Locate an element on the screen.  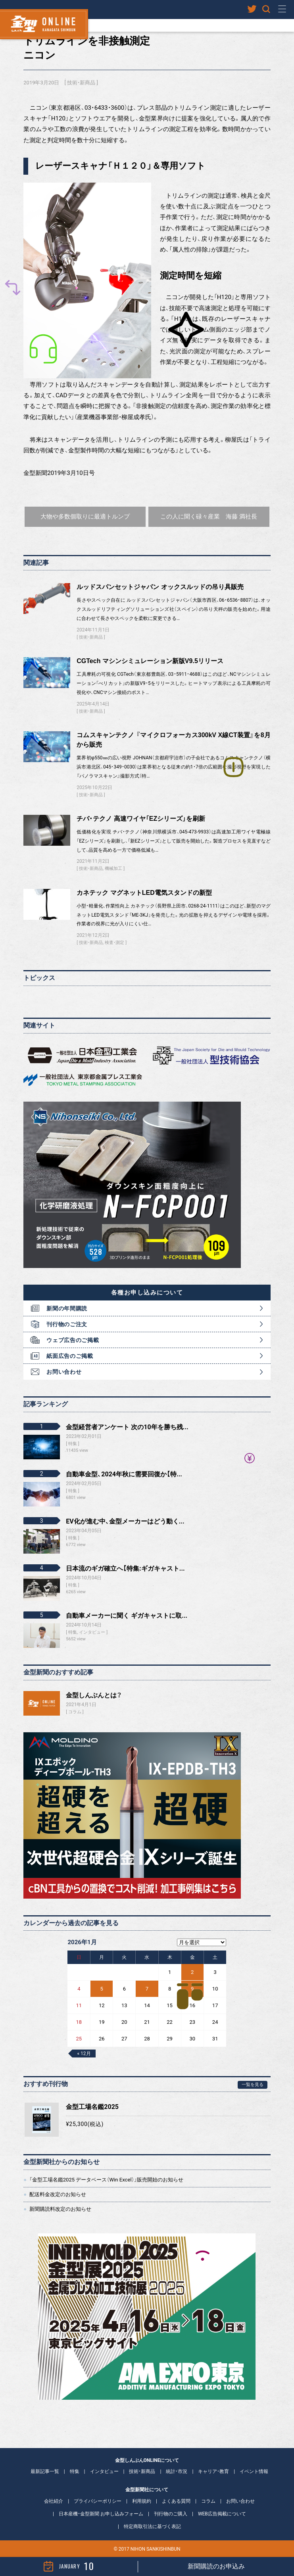
contact customer support is located at coordinates (43, 348).